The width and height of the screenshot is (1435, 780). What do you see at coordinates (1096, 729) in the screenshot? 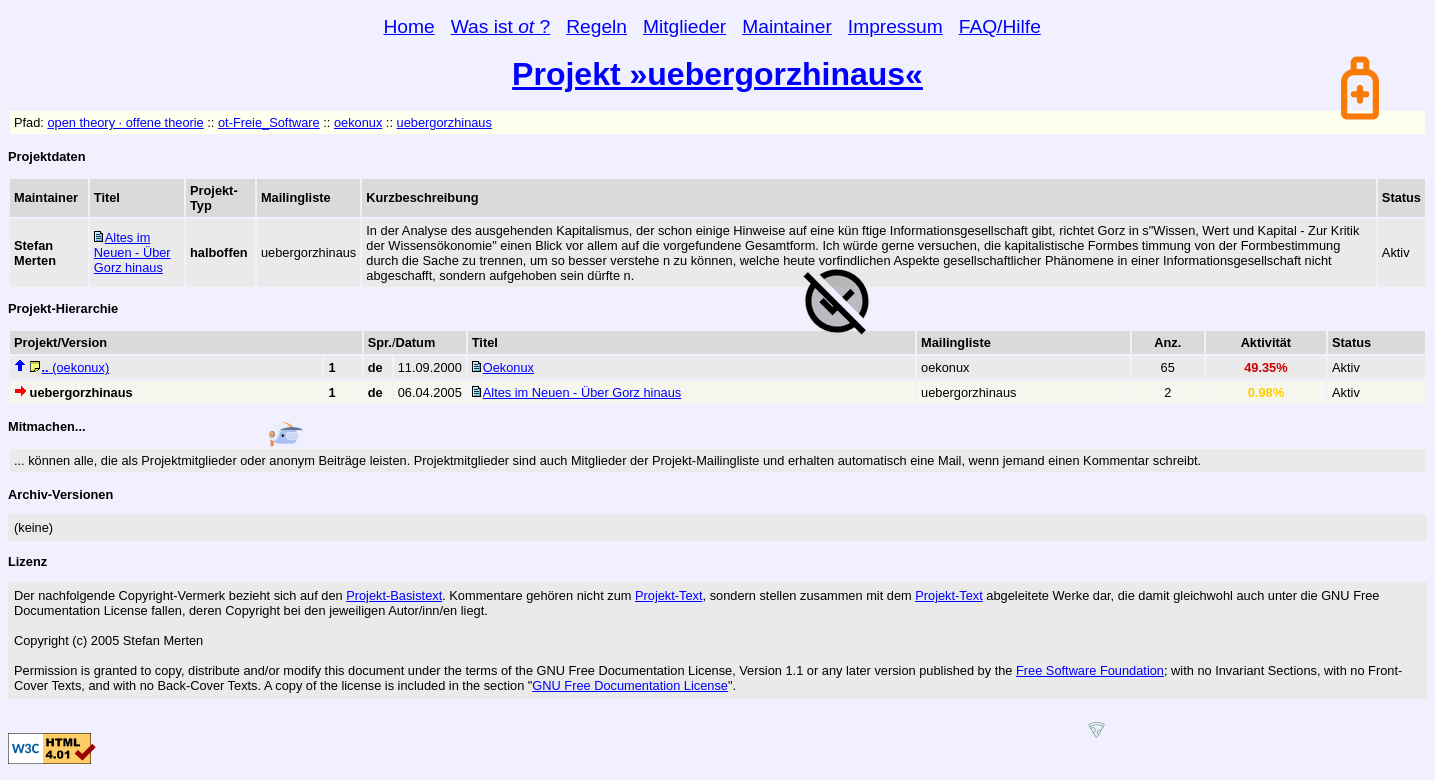
I see `browse food delivery options` at bounding box center [1096, 729].